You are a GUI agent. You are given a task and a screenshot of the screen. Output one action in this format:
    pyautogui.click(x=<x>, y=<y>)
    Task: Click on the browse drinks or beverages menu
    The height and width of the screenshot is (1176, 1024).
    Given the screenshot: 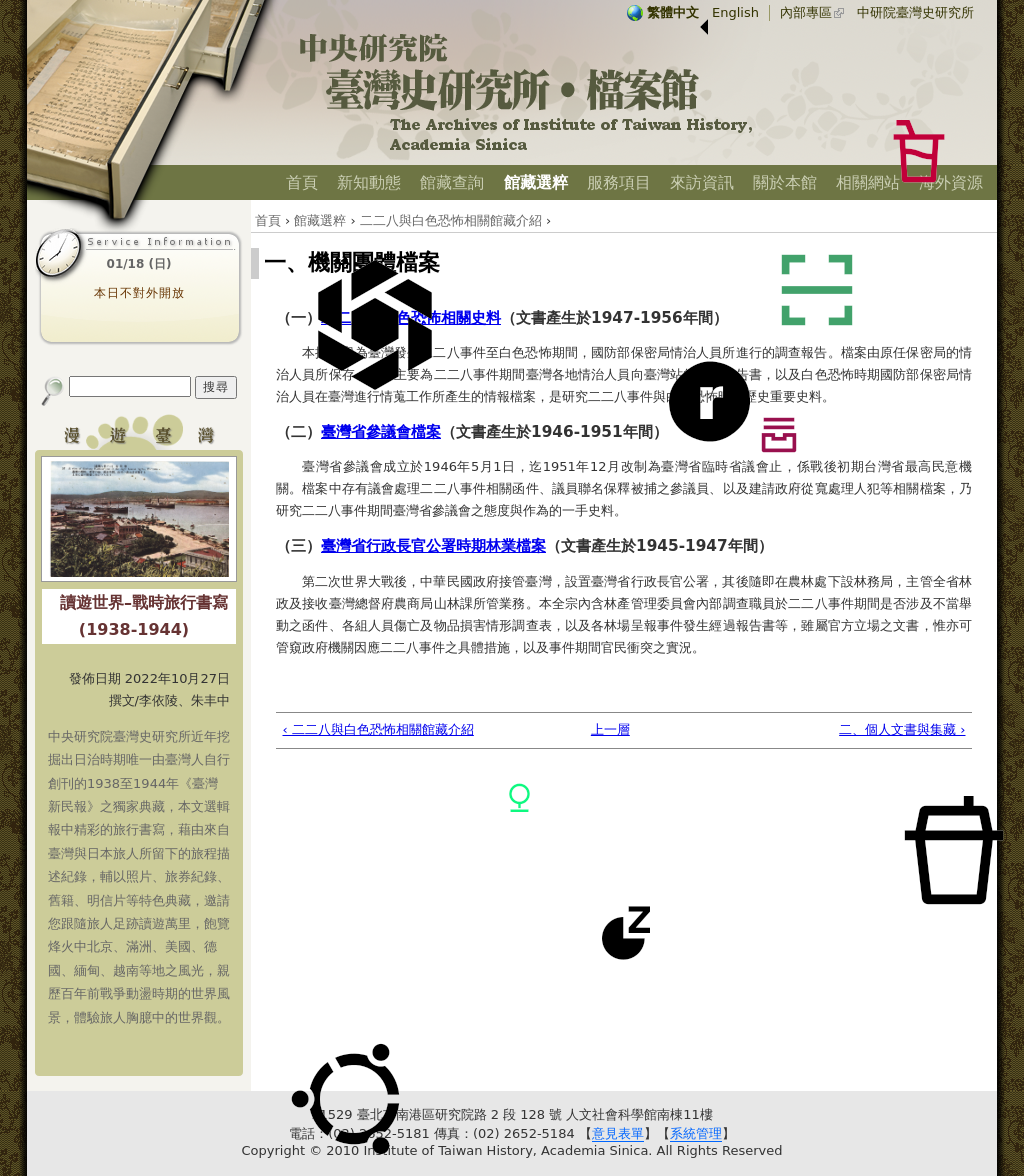 What is the action you would take?
    pyautogui.click(x=919, y=154)
    